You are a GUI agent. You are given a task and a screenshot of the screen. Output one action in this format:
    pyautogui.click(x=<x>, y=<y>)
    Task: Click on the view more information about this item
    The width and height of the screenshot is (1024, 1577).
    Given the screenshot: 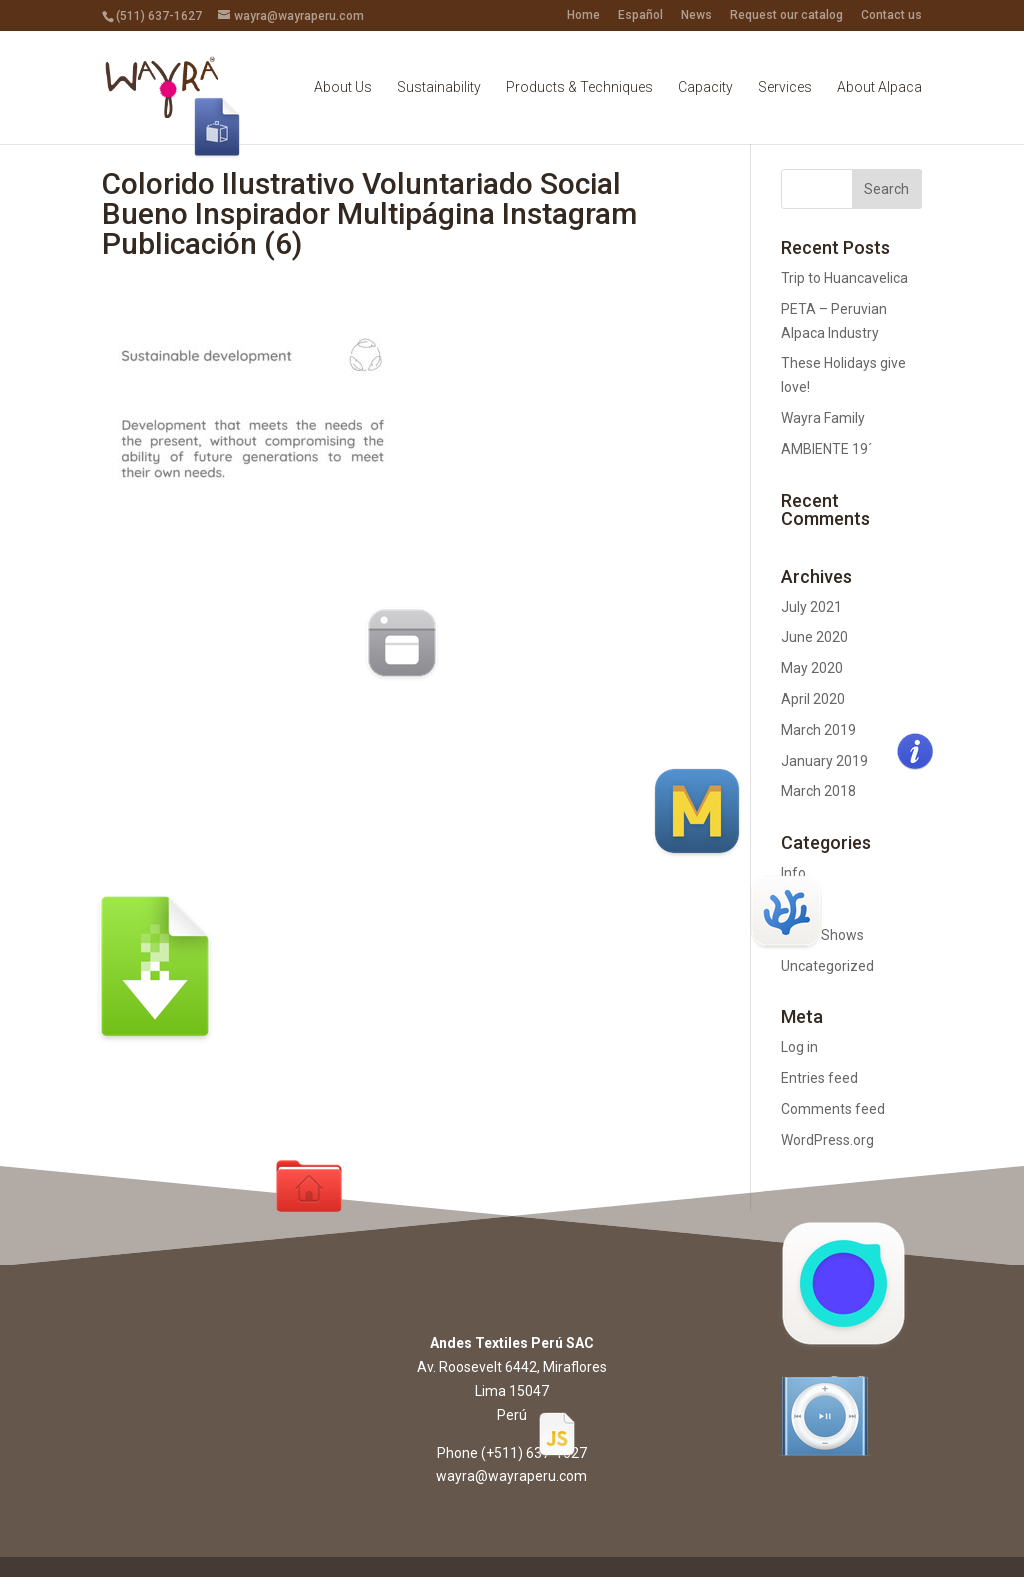 What is the action you would take?
    pyautogui.click(x=915, y=751)
    